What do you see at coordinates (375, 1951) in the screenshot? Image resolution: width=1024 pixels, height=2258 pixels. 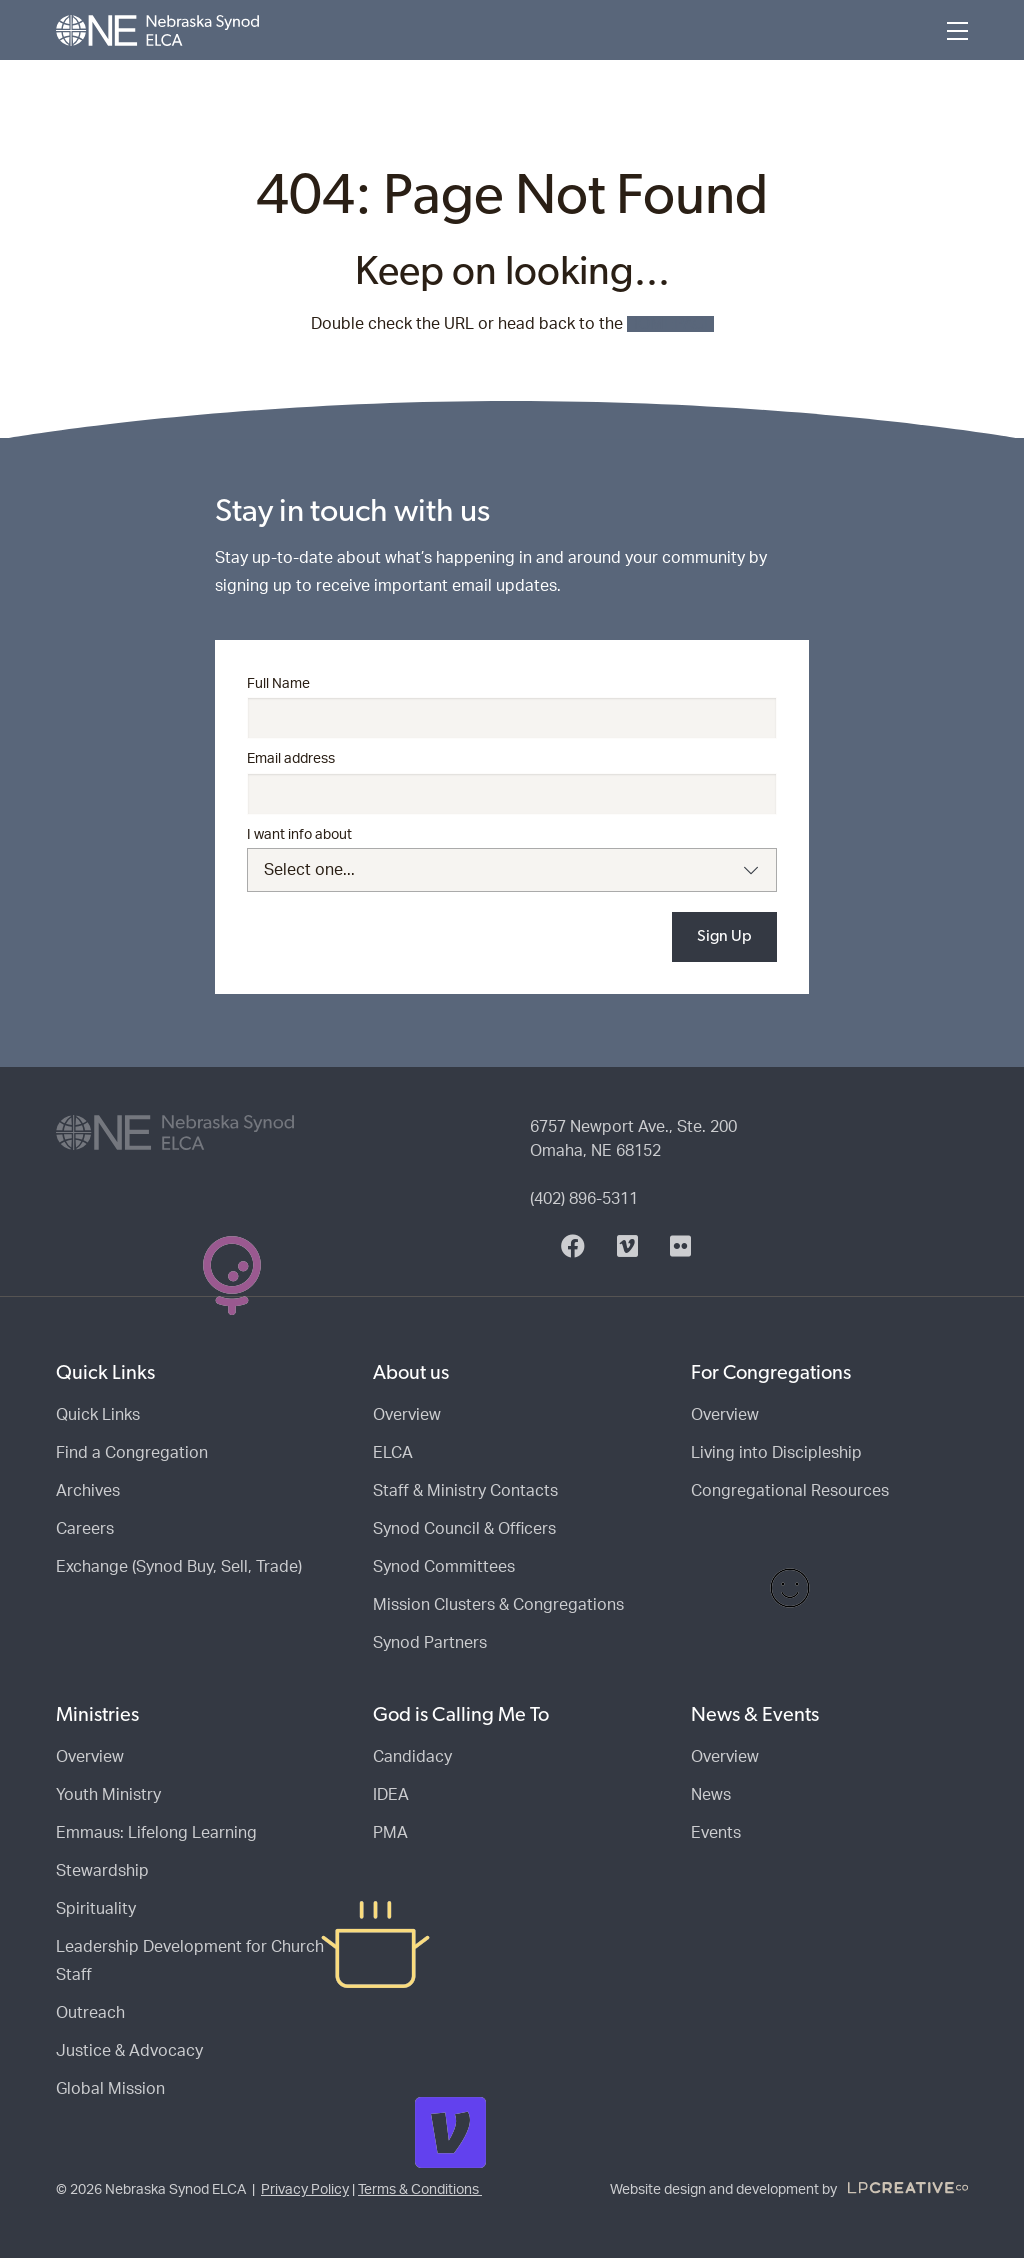 I see `access recipes or cooking features` at bounding box center [375, 1951].